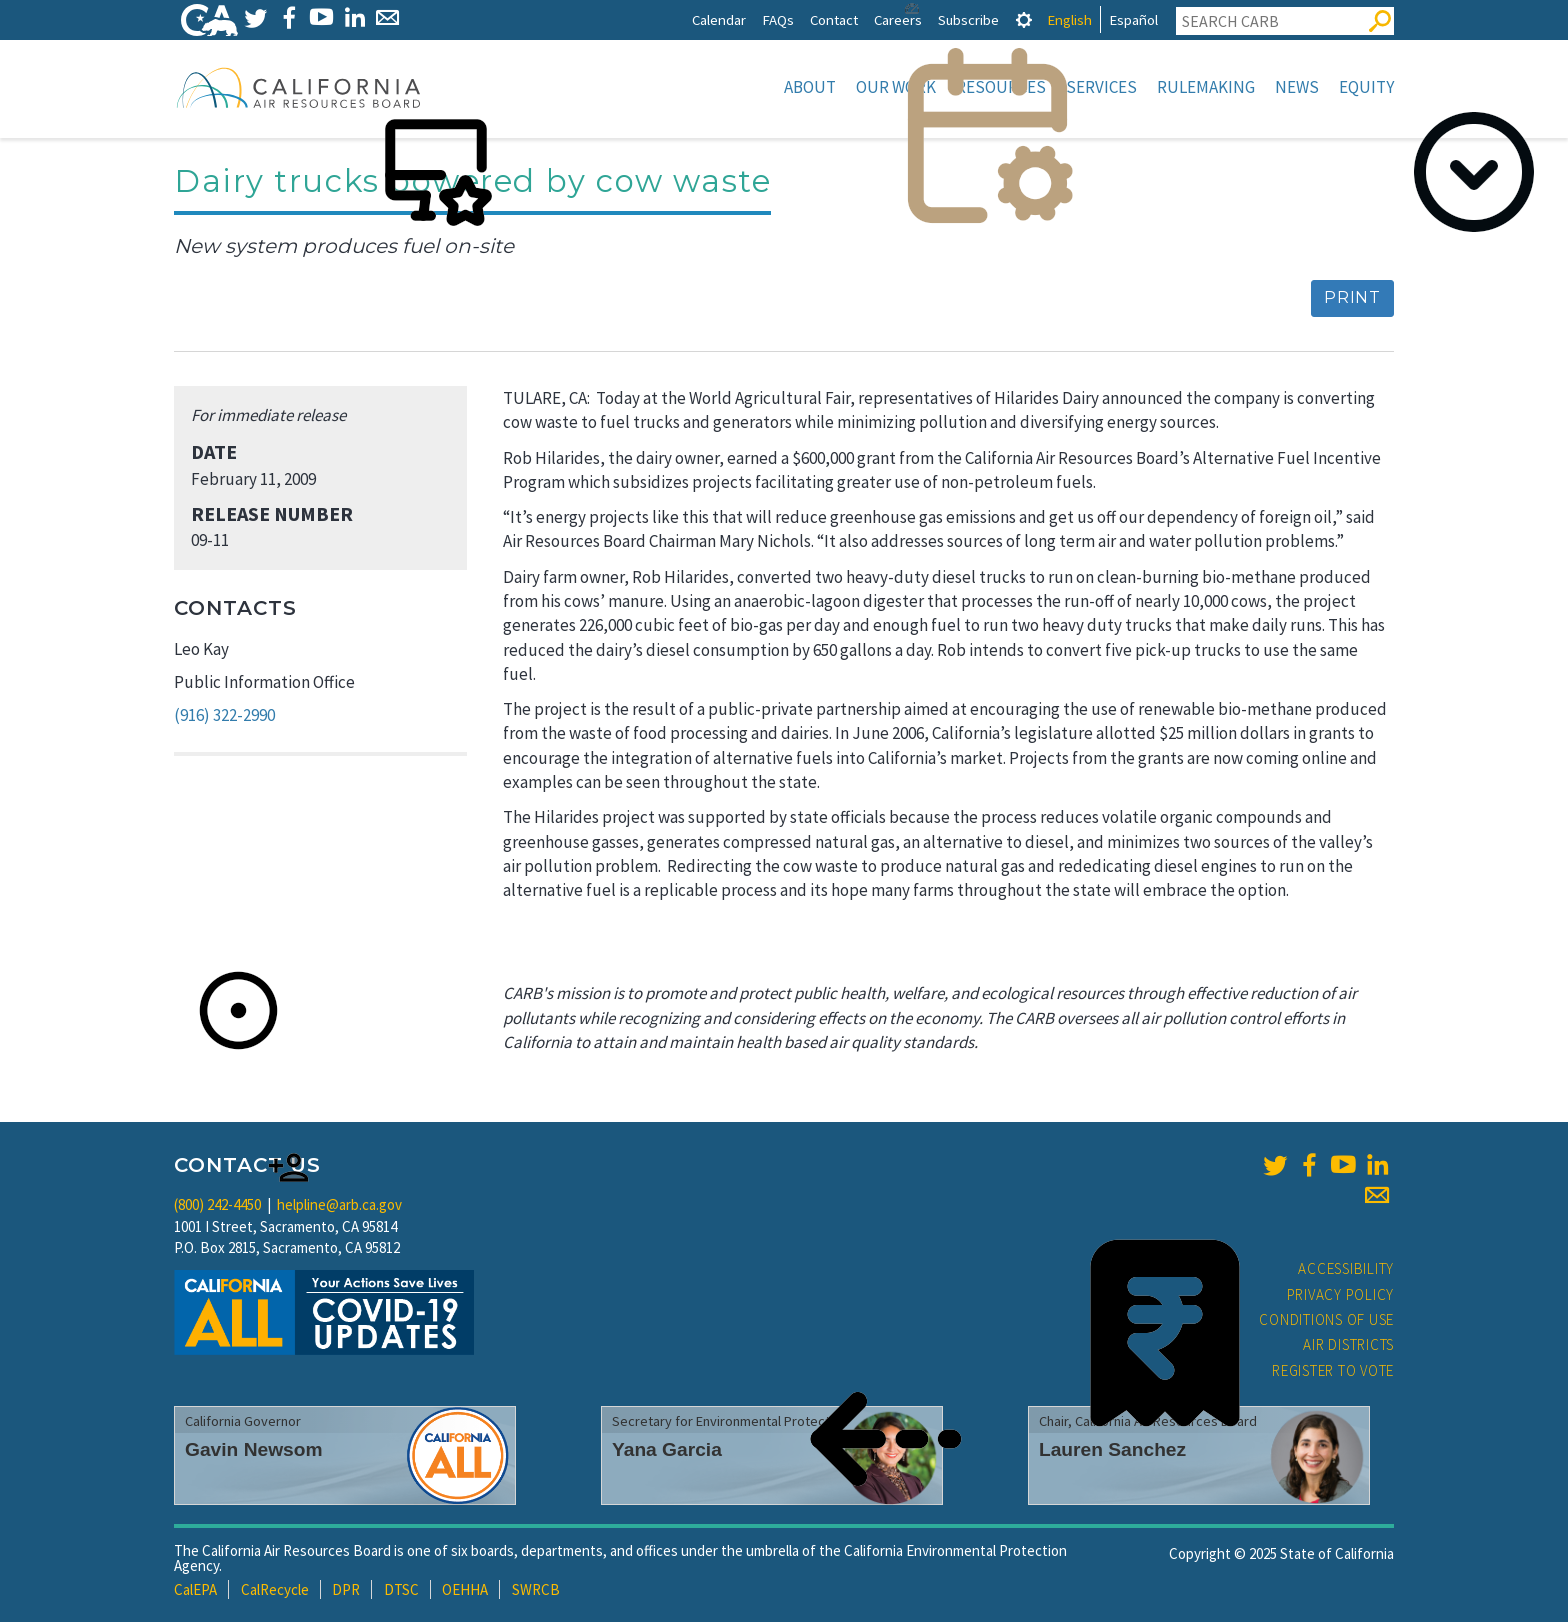  I want to click on view payment receipt in rupees, so click(1165, 1333).